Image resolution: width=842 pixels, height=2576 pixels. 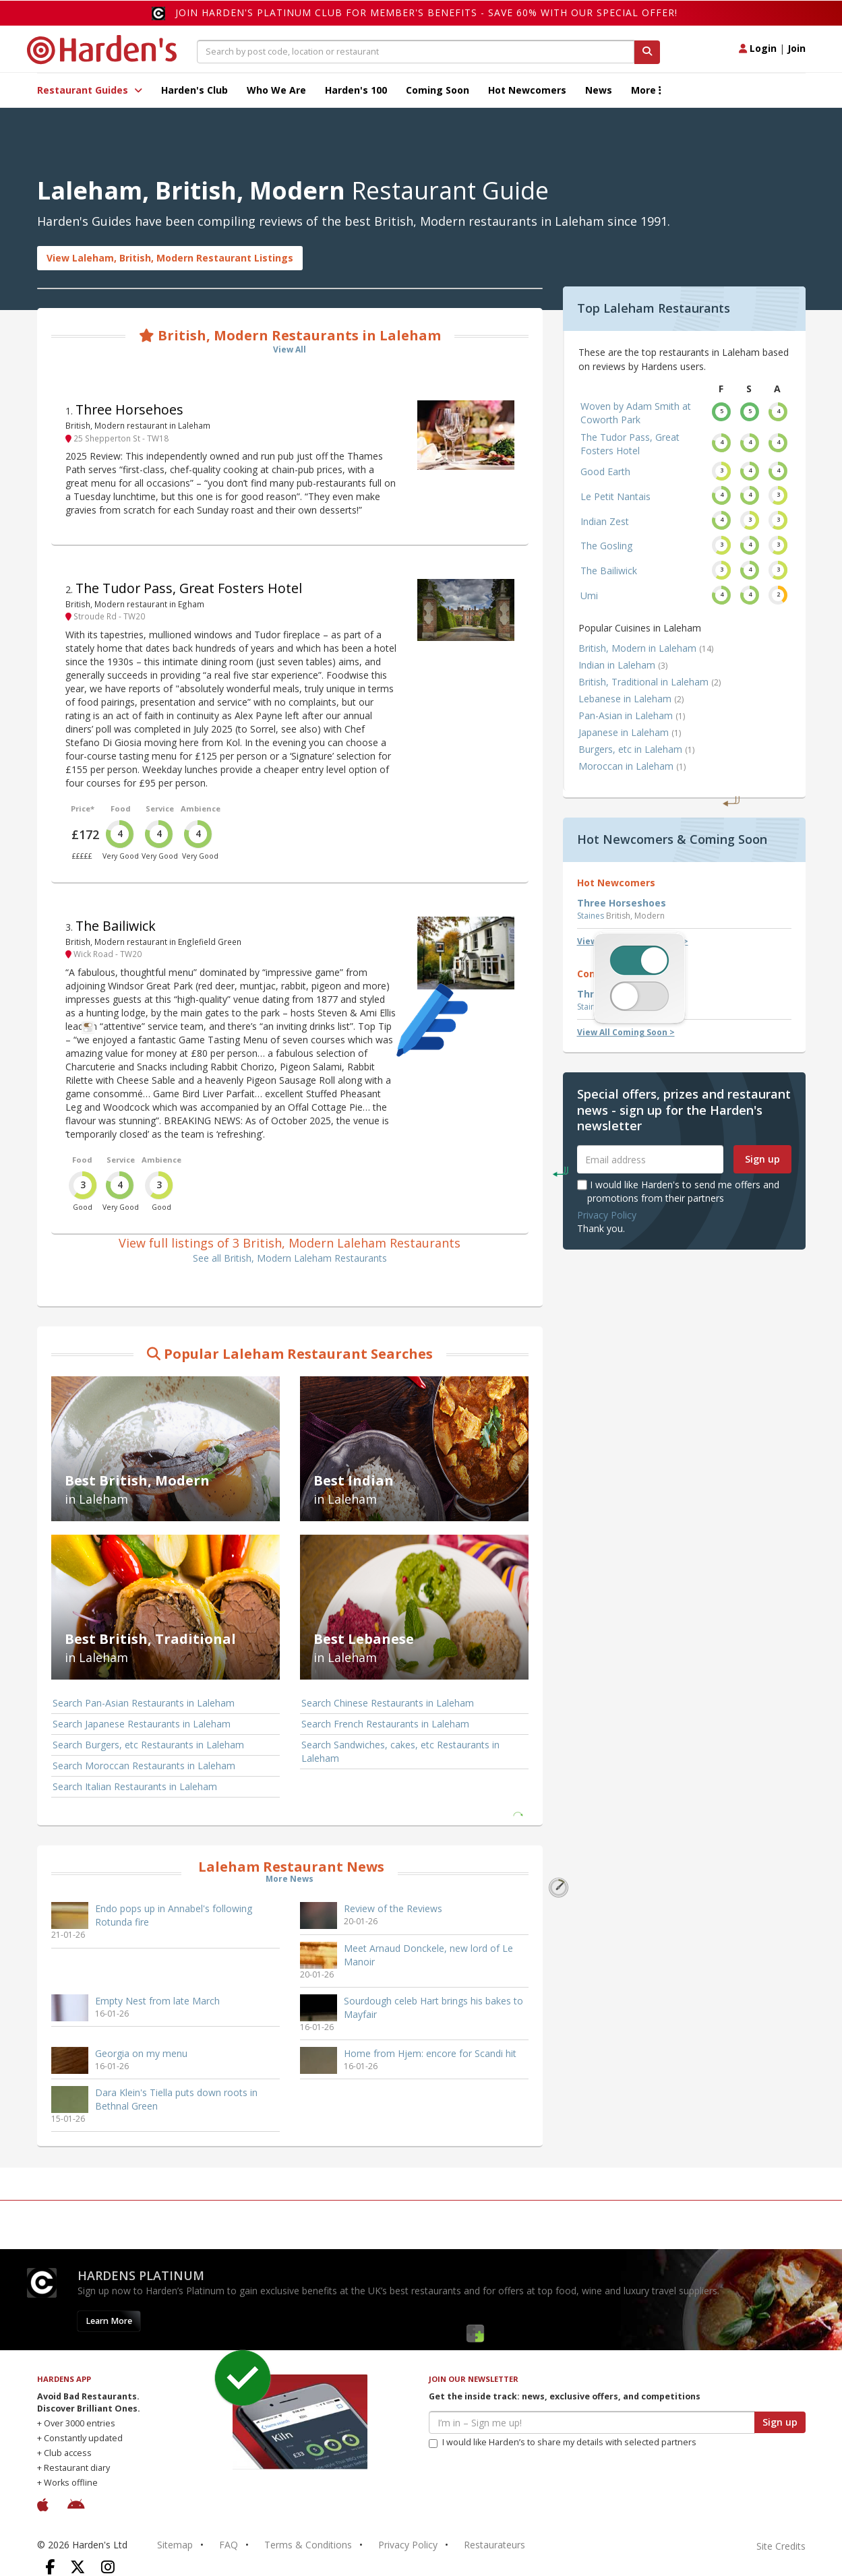 I want to click on open gnome shell extensions manager, so click(x=475, y=2333).